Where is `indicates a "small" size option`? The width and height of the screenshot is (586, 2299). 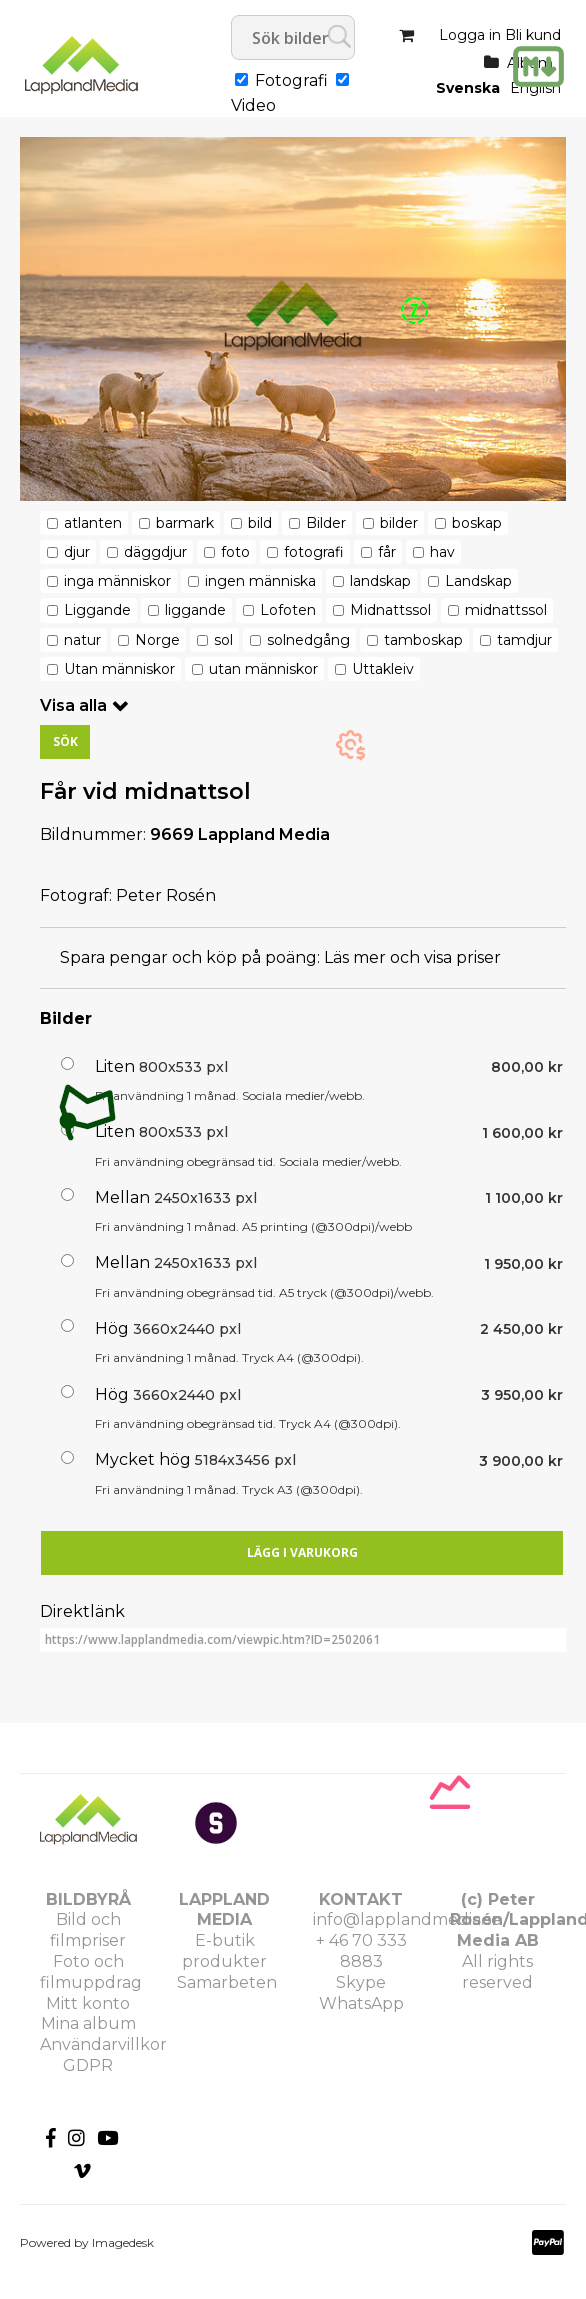
indicates a "small" size option is located at coordinates (216, 1823).